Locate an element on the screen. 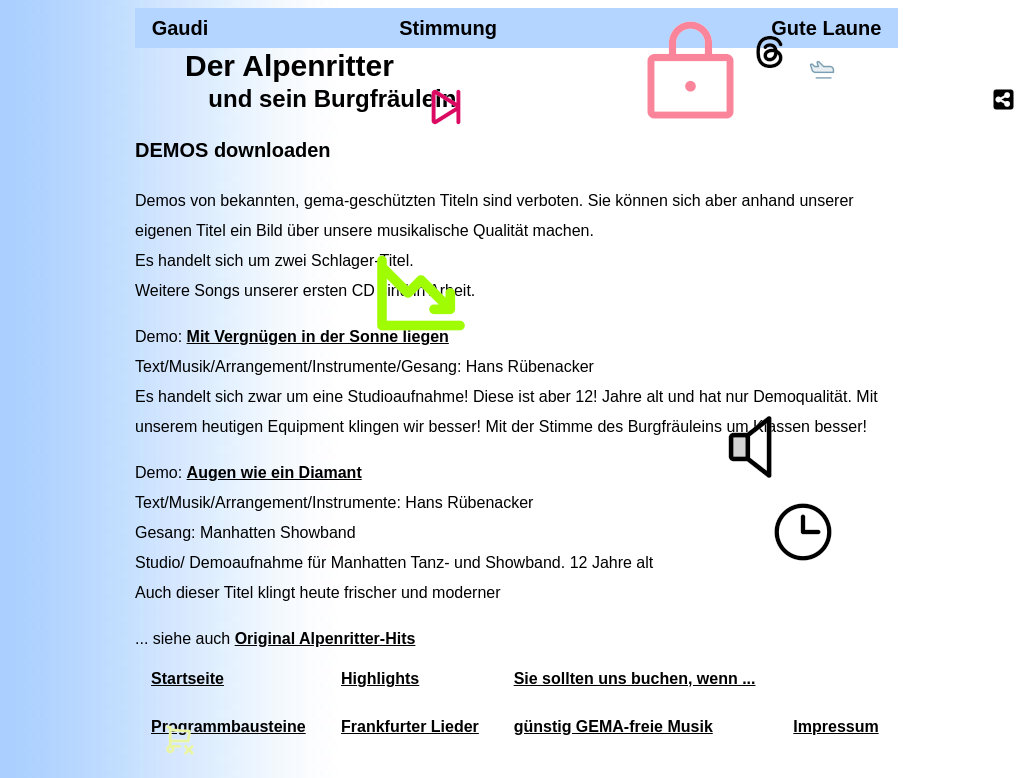 The height and width of the screenshot is (778, 1033). view declining metrics or performance data is located at coordinates (421, 293).